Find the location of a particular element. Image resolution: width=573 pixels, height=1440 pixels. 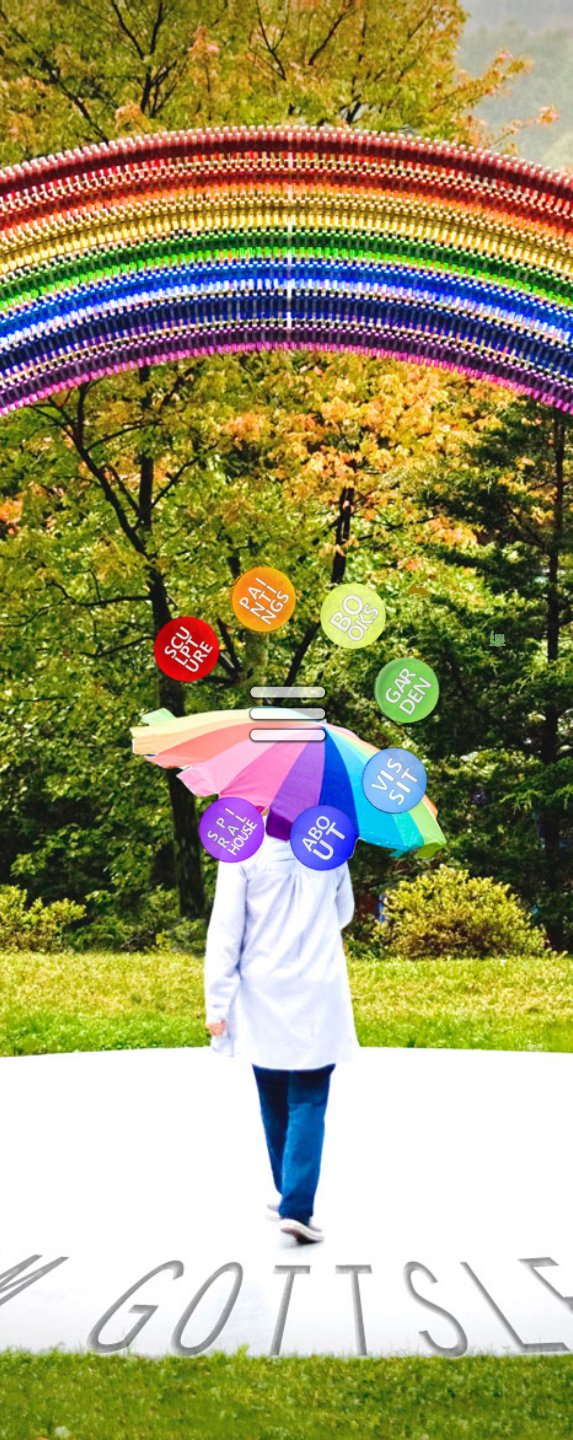

view shipping or freight status is located at coordinates (497, 638).